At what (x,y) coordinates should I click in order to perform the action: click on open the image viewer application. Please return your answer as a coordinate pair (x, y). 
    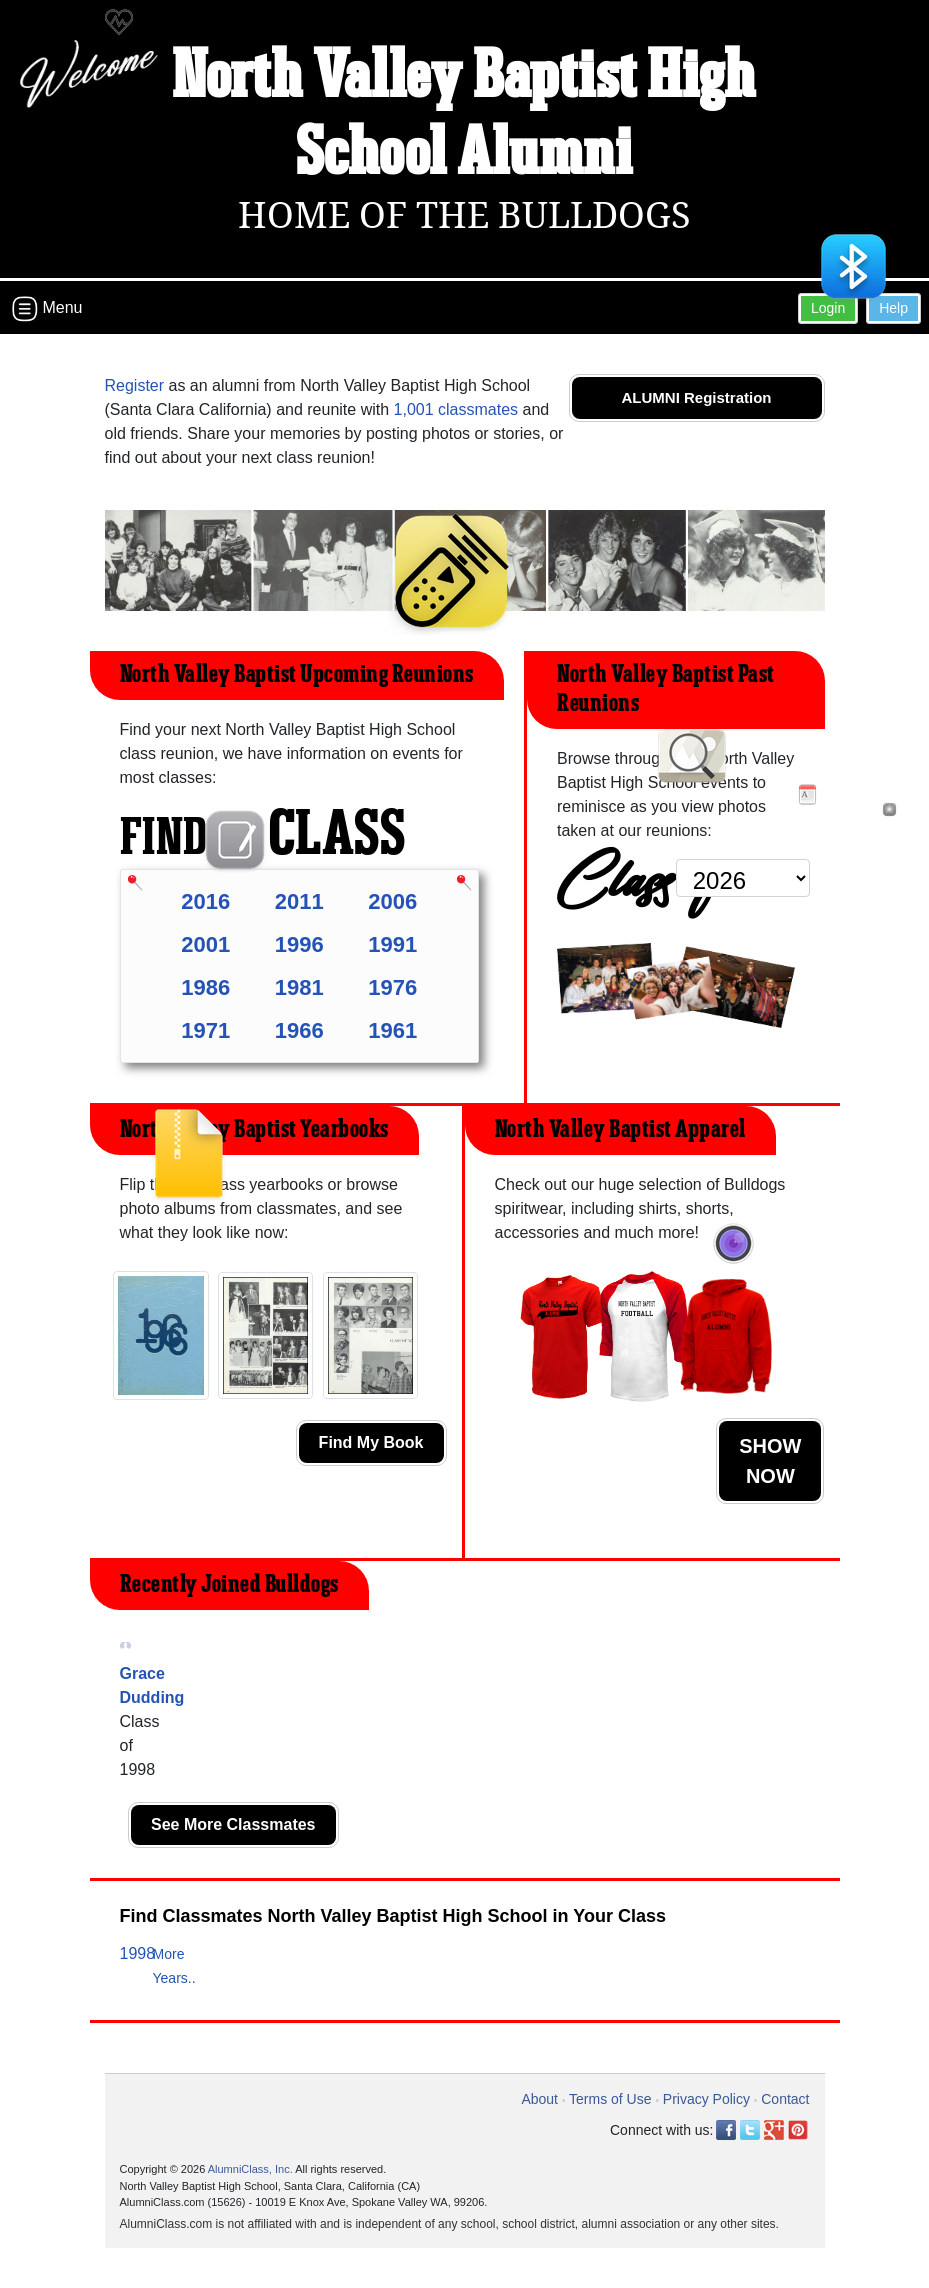
    Looking at the image, I should click on (692, 756).